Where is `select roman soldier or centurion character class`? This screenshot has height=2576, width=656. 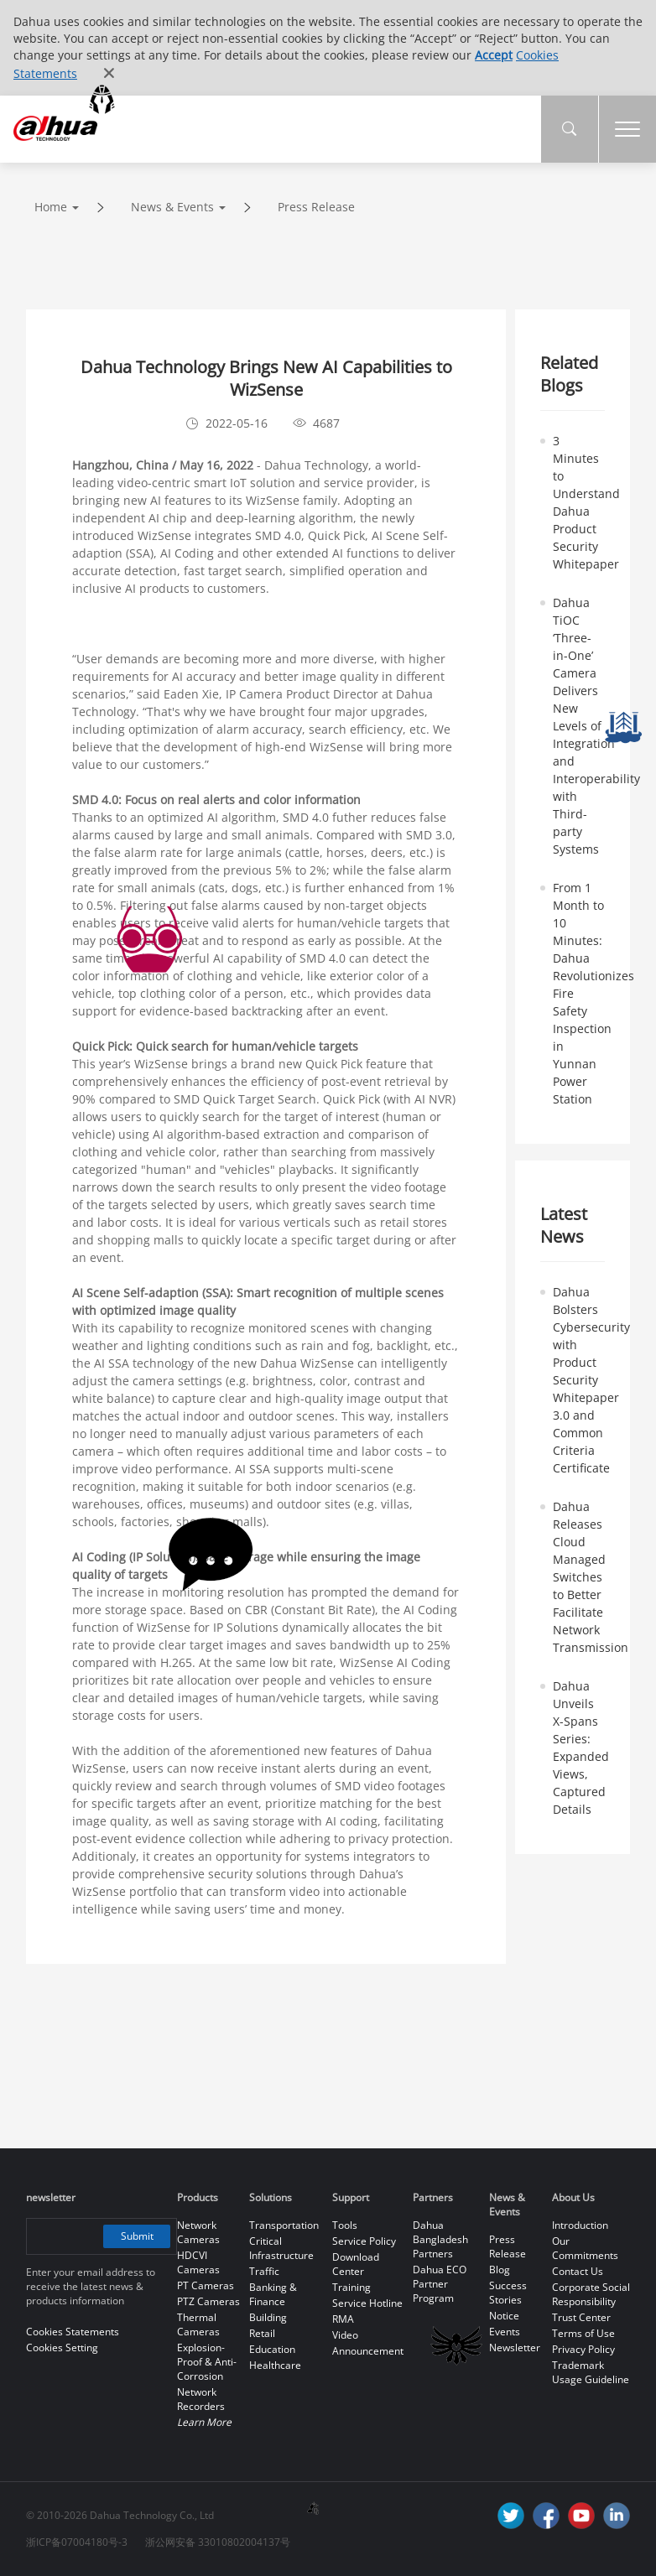 select roman soldier or centurion character class is located at coordinates (313, 2508).